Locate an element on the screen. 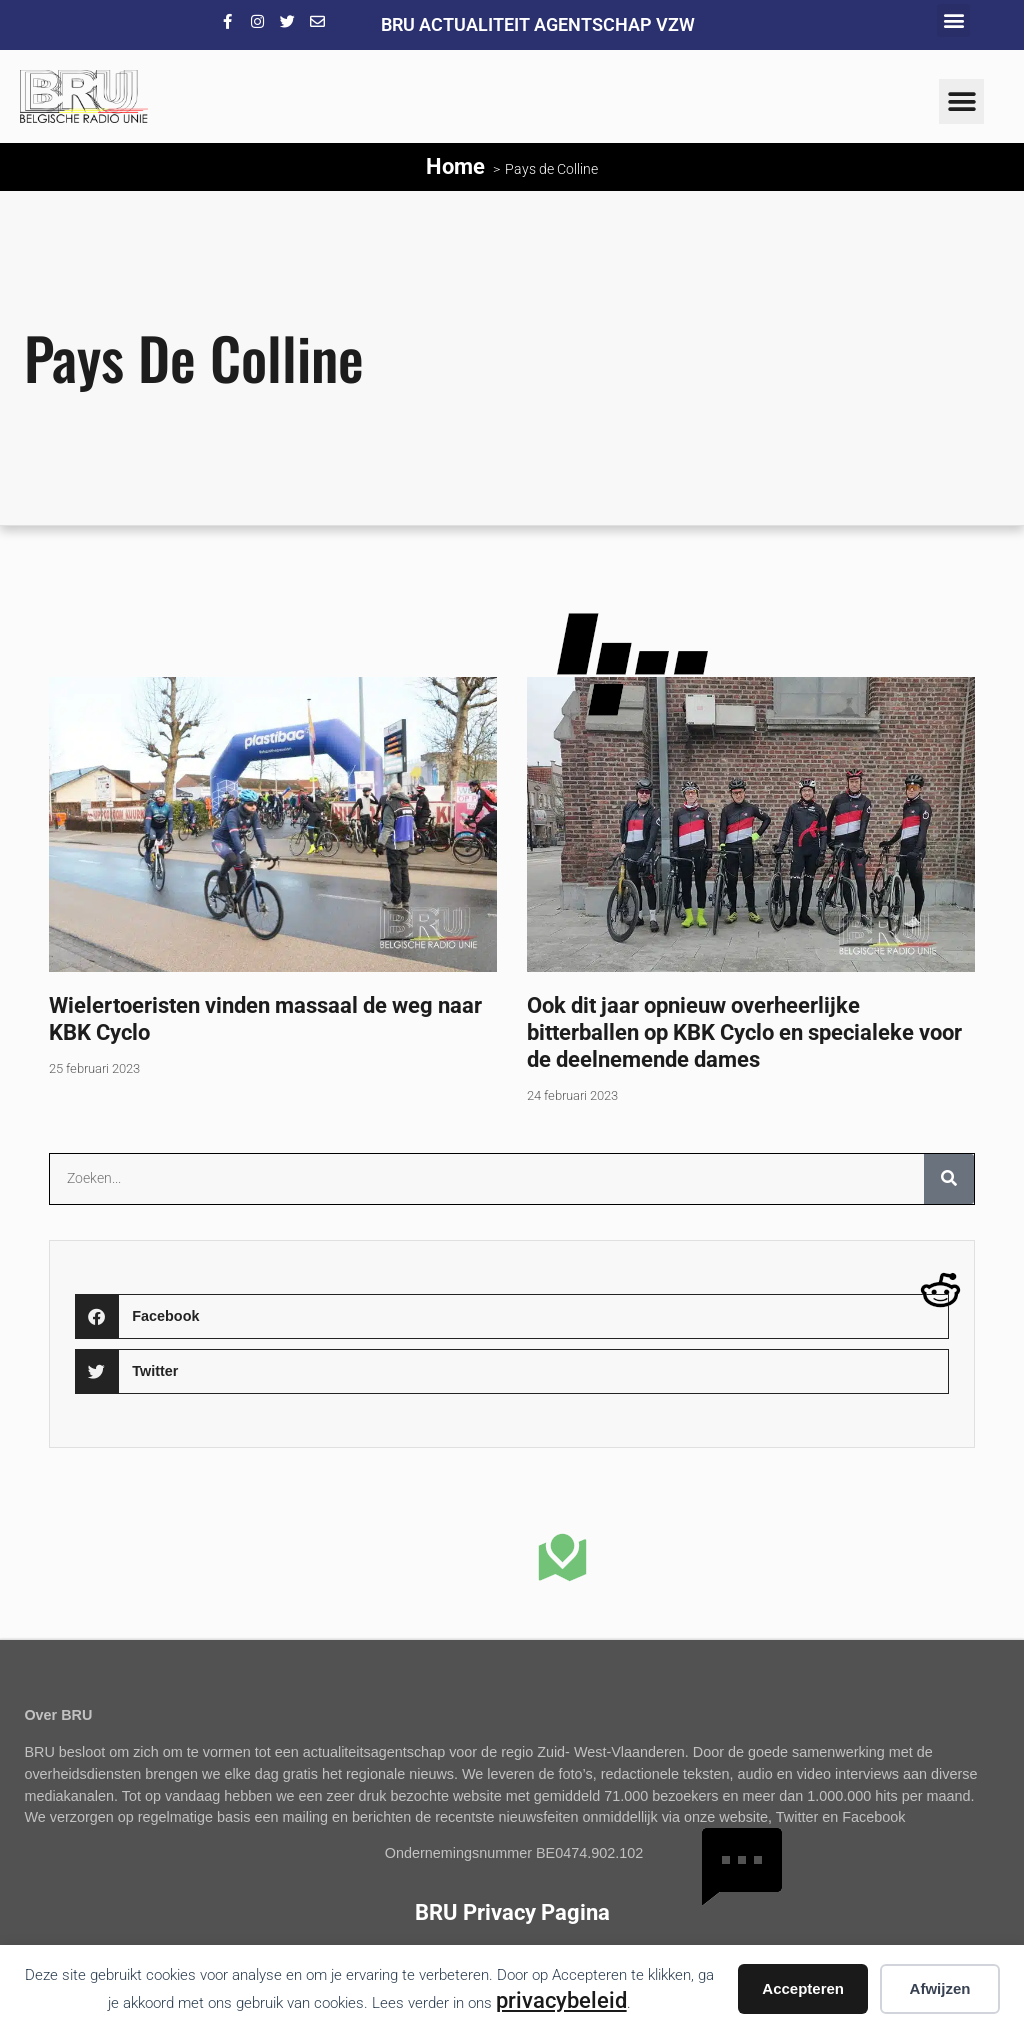 The image size is (1024, 2033). open the Reddit app is located at coordinates (940, 1289).